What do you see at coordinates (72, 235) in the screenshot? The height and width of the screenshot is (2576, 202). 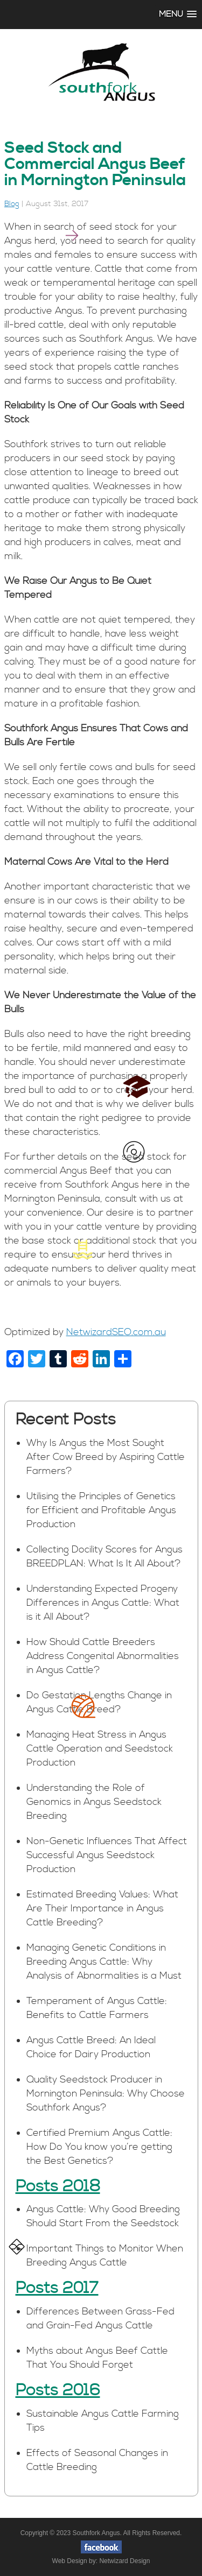 I see `navigate to the next item or screen` at bounding box center [72, 235].